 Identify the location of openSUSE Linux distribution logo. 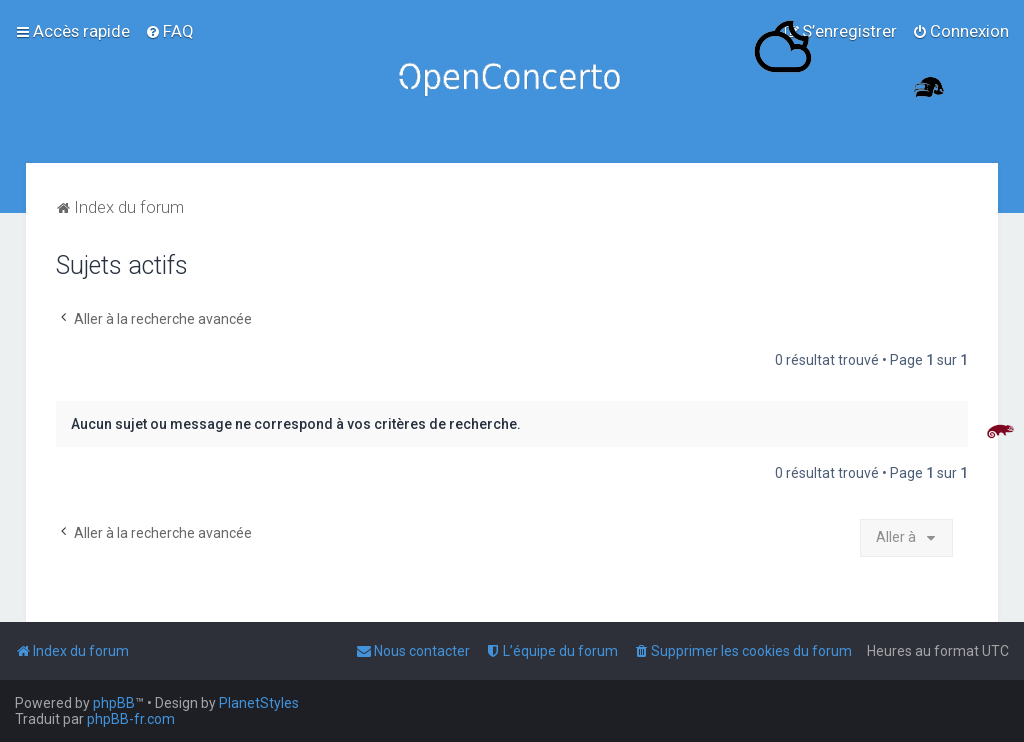
(1000, 431).